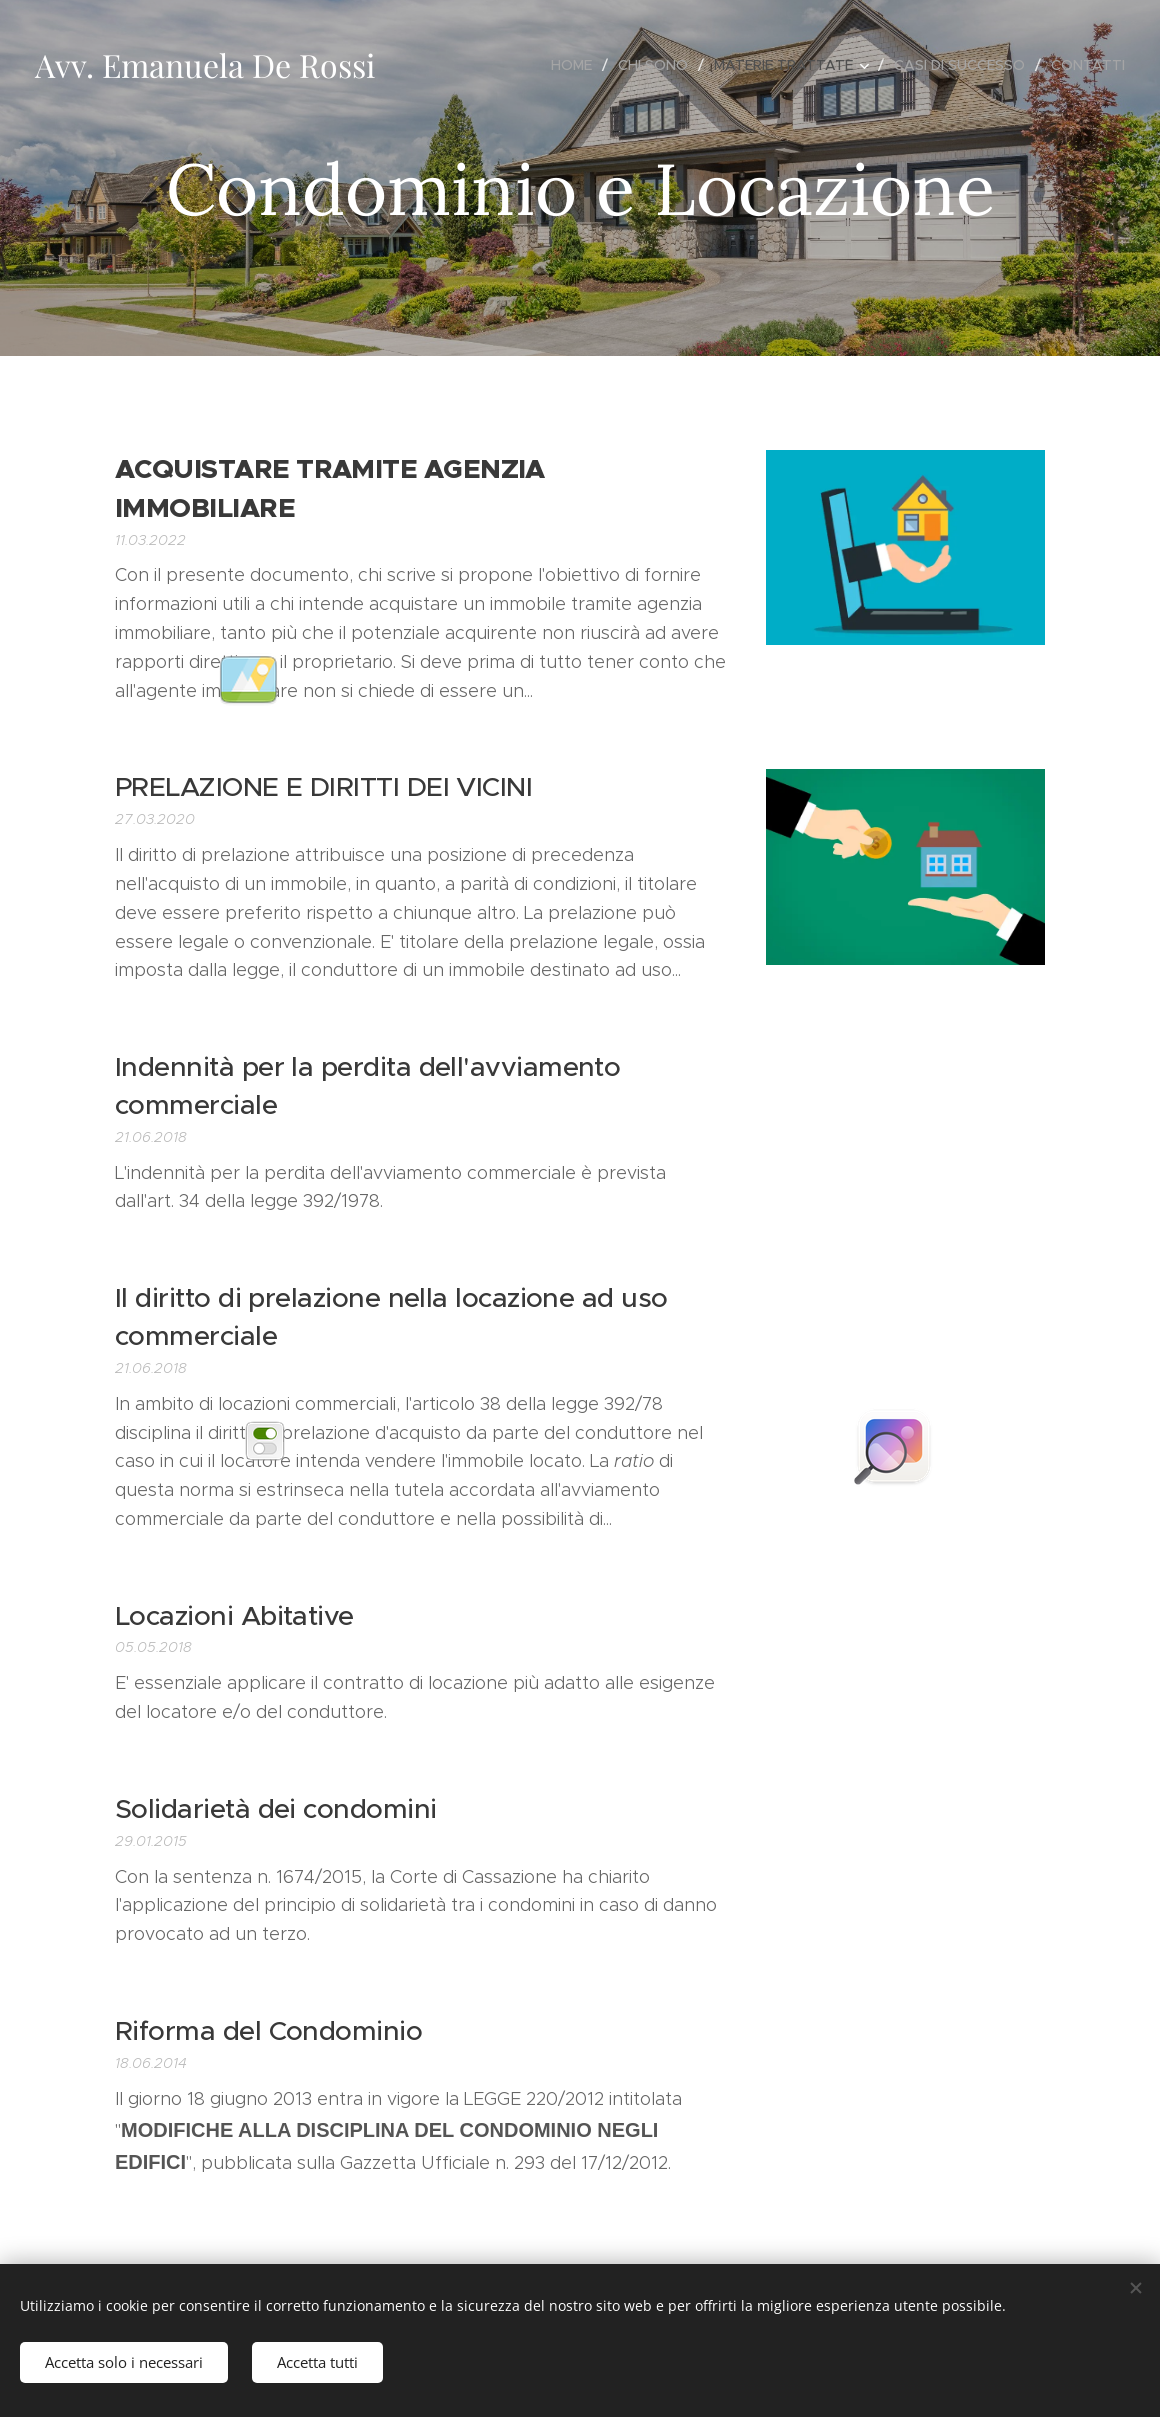  What do you see at coordinates (265, 1441) in the screenshot?
I see `open system settings or preferences` at bounding box center [265, 1441].